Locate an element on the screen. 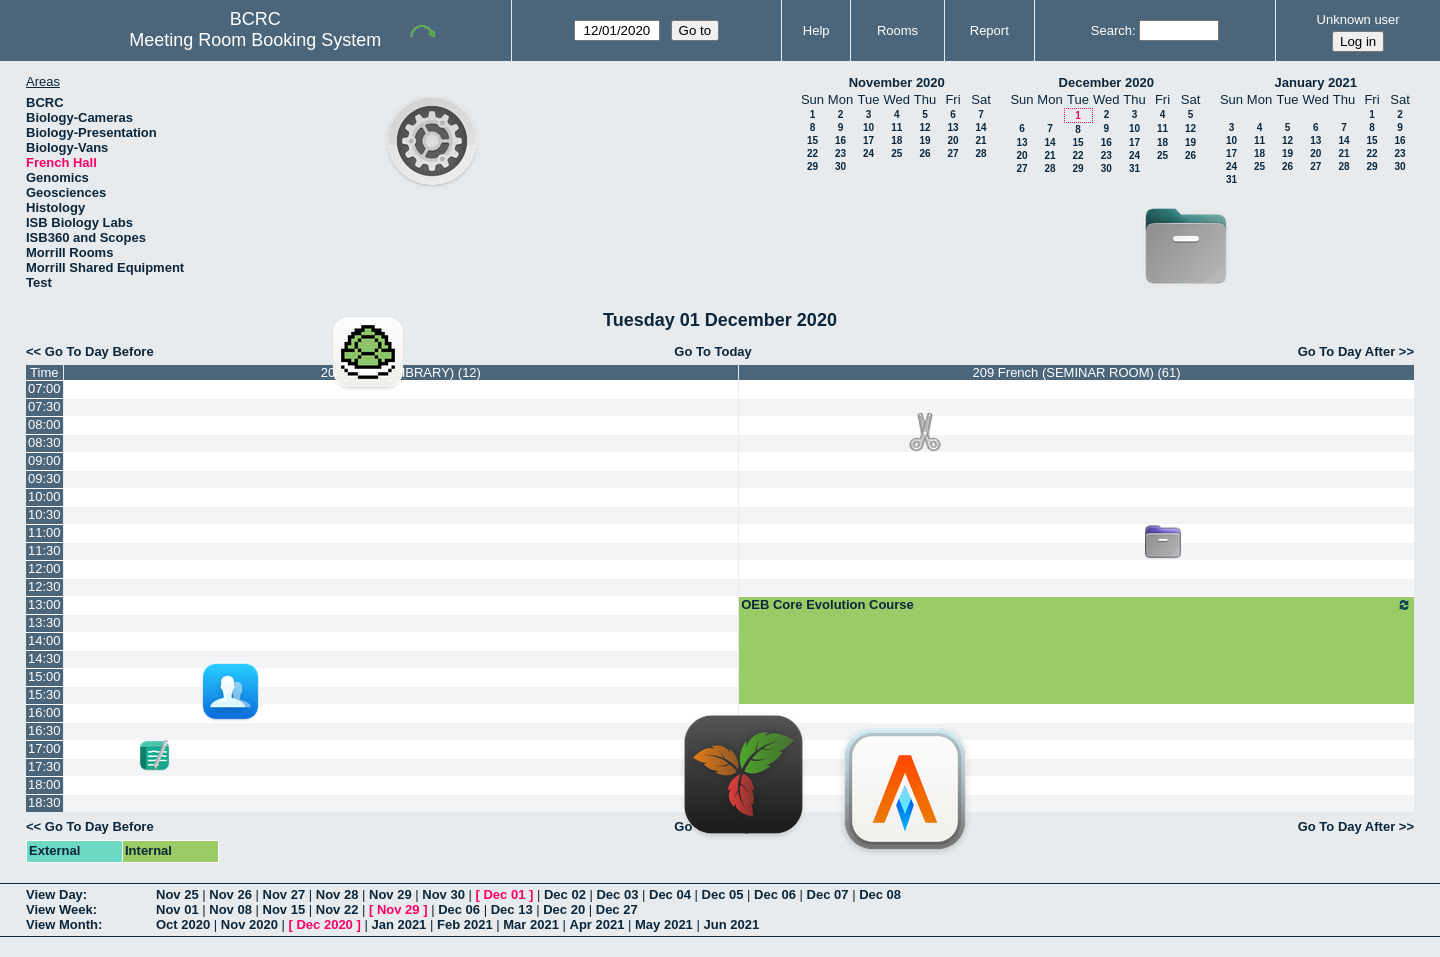  open marknote app for writing notes is located at coordinates (154, 755).